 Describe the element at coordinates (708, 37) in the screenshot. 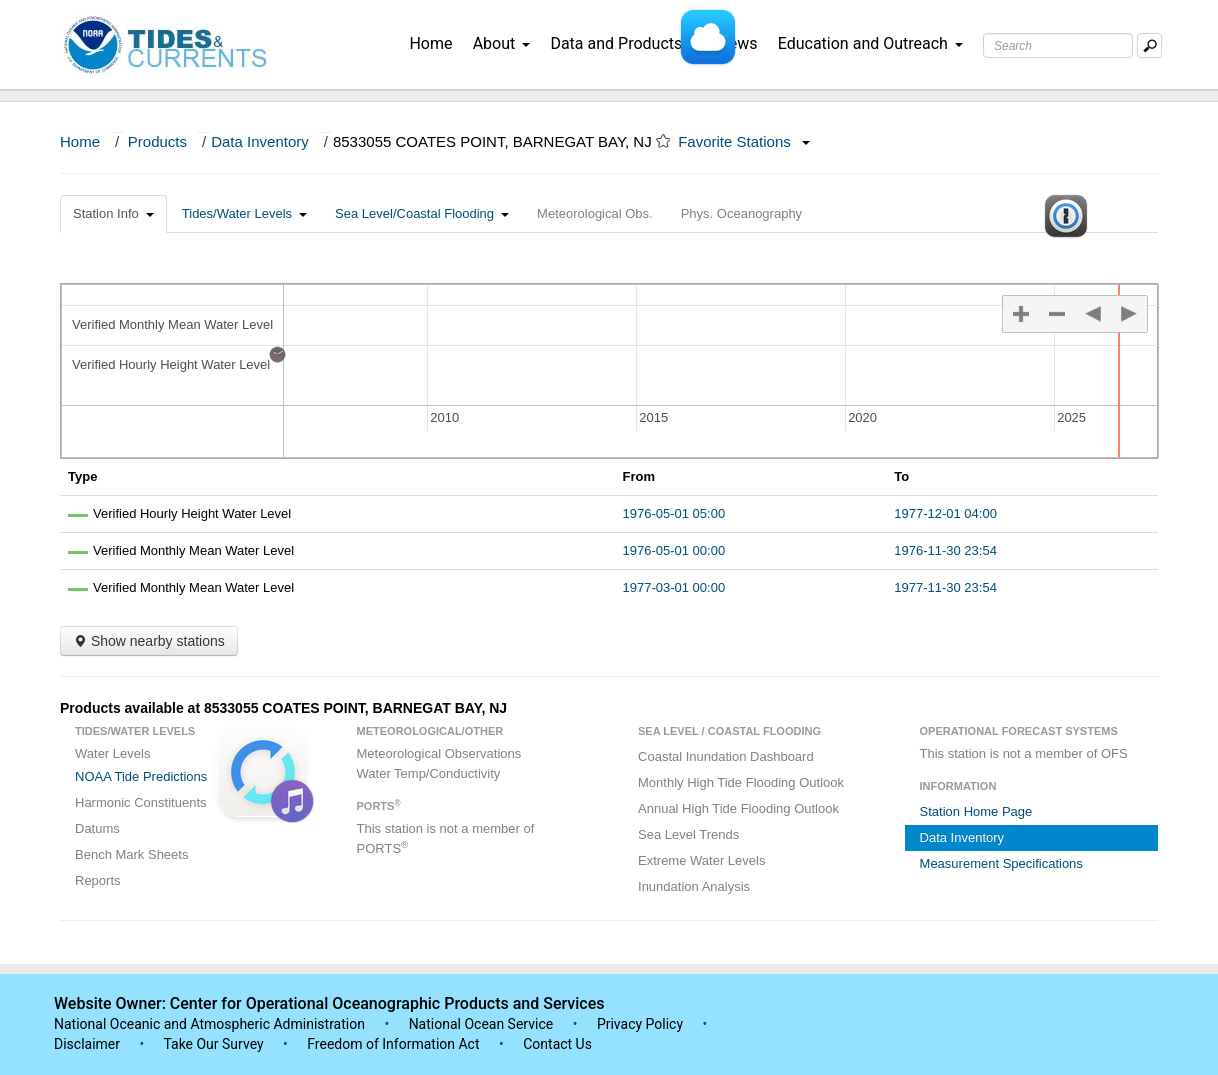

I see `access online account settings` at that location.